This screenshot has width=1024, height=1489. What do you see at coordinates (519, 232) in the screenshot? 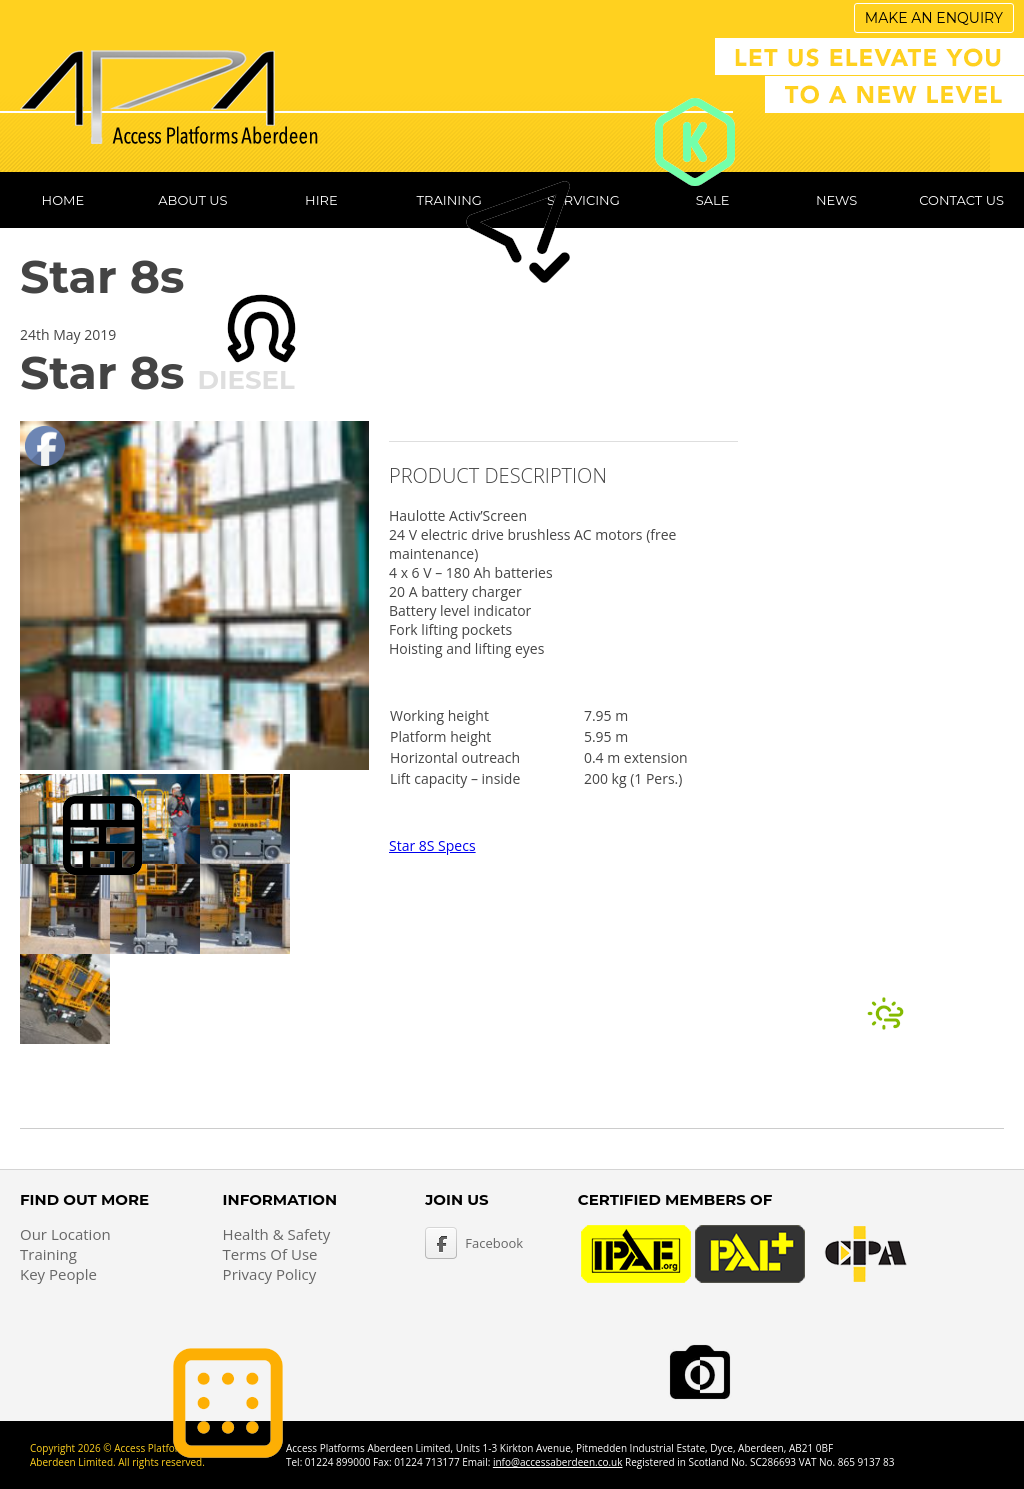
I see `location successfully shared` at bounding box center [519, 232].